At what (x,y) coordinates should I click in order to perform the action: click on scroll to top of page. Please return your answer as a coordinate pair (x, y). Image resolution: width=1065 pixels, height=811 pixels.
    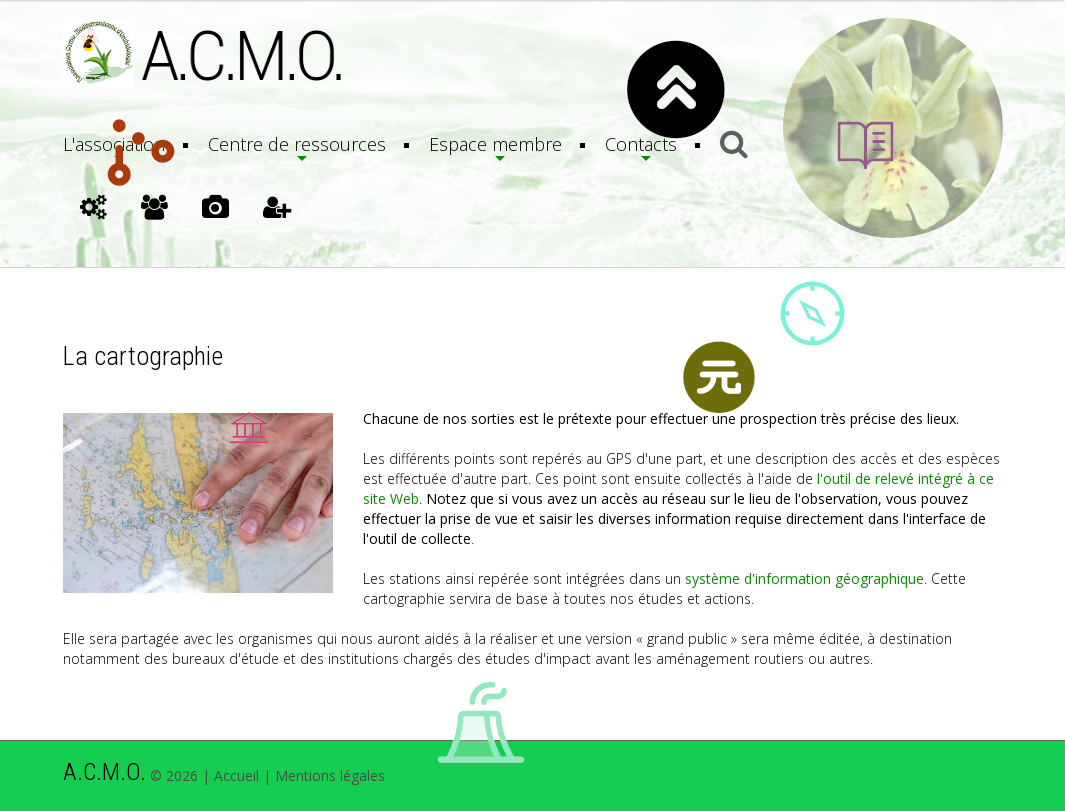
    Looking at the image, I should click on (676, 89).